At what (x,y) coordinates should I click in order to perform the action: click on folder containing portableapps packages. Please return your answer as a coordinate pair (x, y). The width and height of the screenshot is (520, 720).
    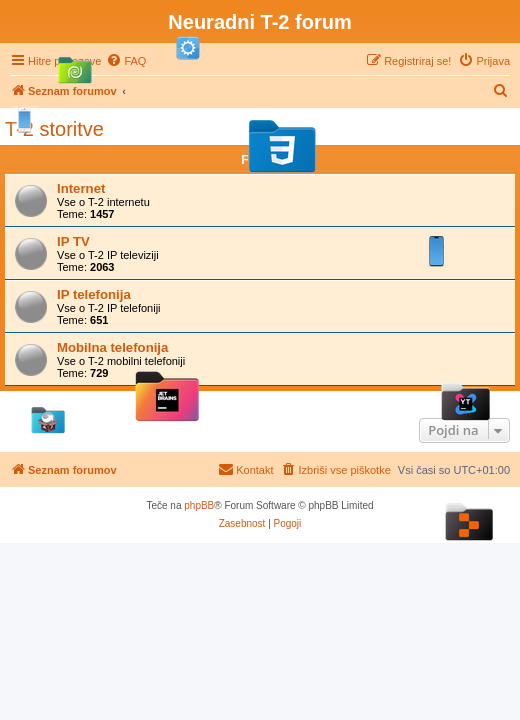
    Looking at the image, I should click on (48, 421).